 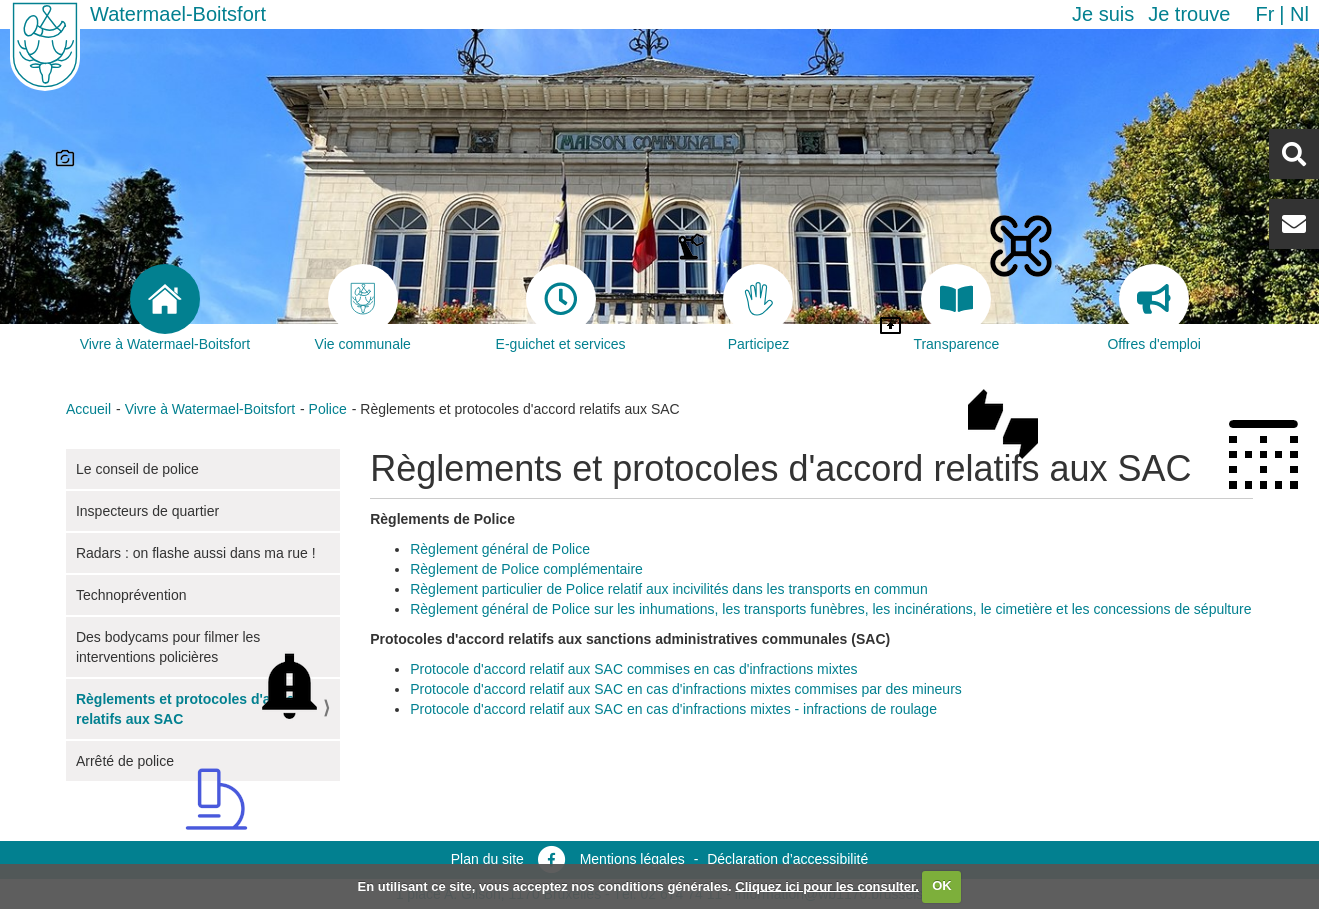 What do you see at coordinates (289, 685) in the screenshot?
I see `important notification requiring attention` at bounding box center [289, 685].